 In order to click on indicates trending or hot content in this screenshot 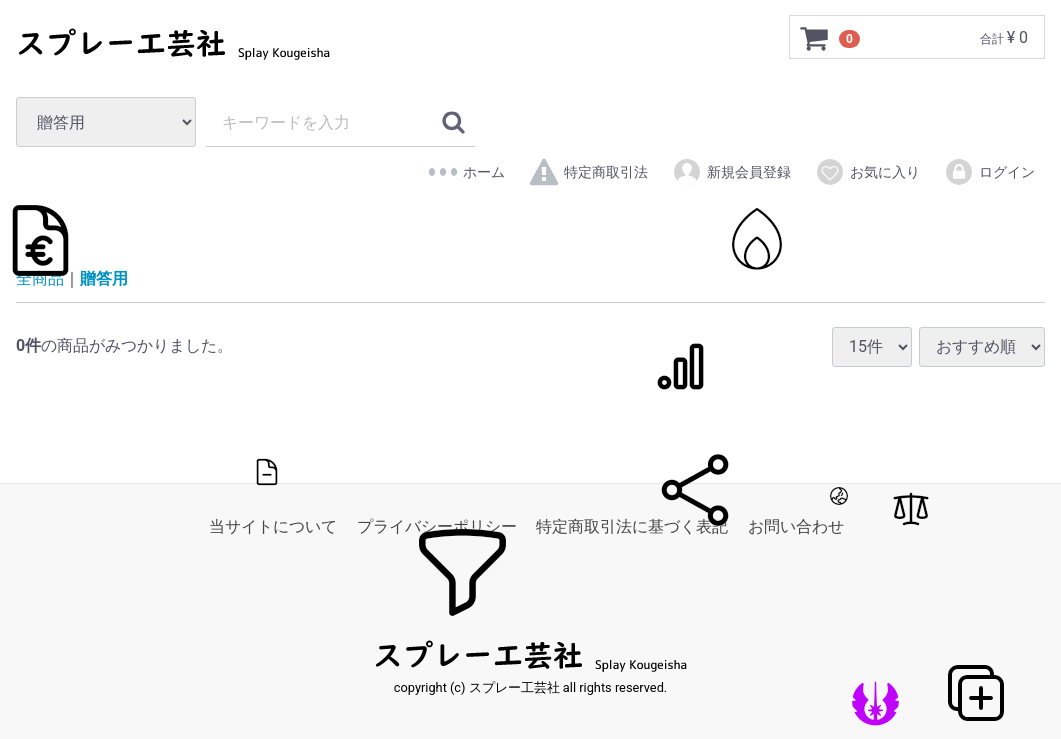, I will do `click(757, 240)`.